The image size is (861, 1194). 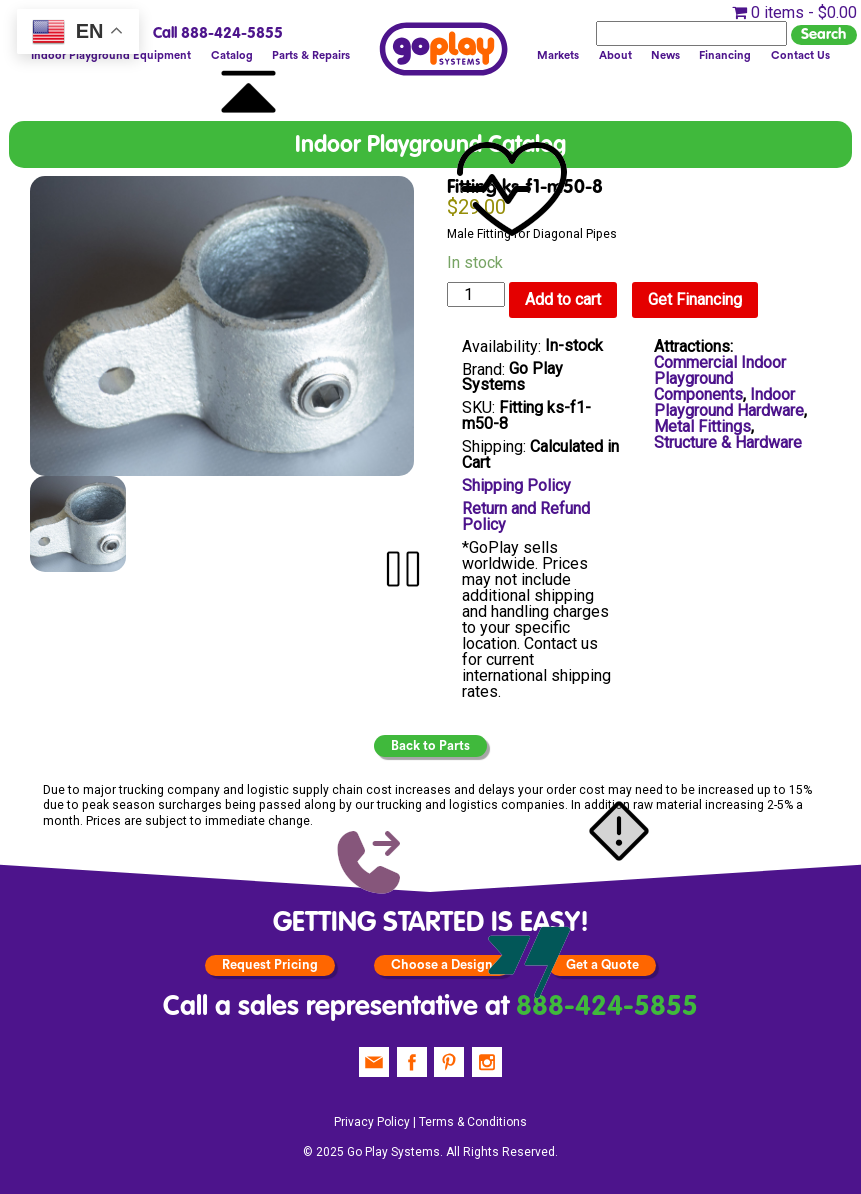 What do you see at coordinates (512, 185) in the screenshot?
I see `view health or fitness tracking data` at bounding box center [512, 185].